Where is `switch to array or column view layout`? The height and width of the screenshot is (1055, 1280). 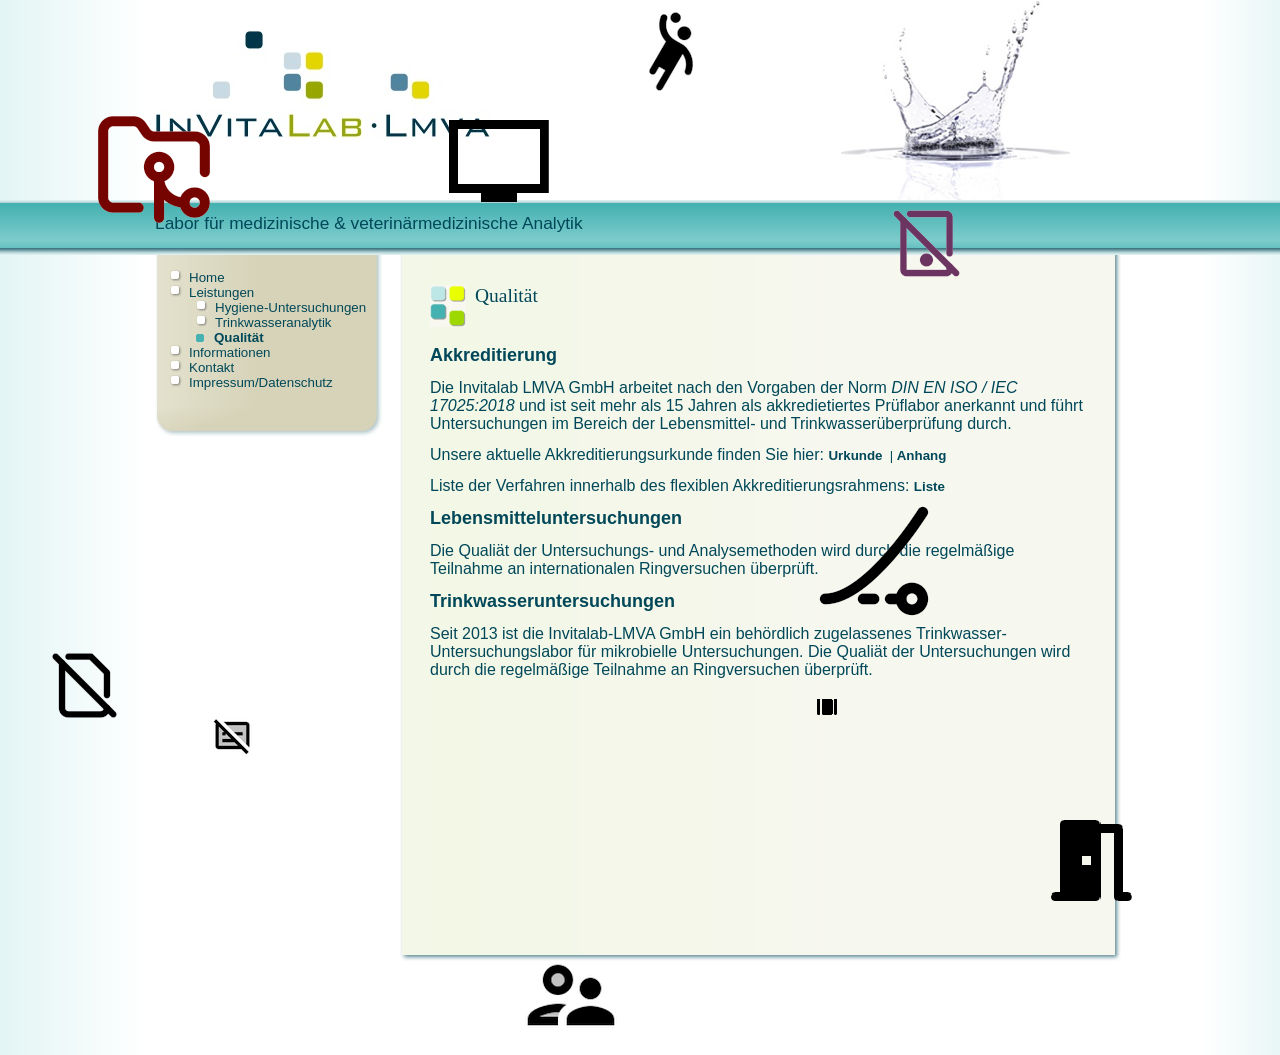 switch to array or column view layout is located at coordinates (826, 707).